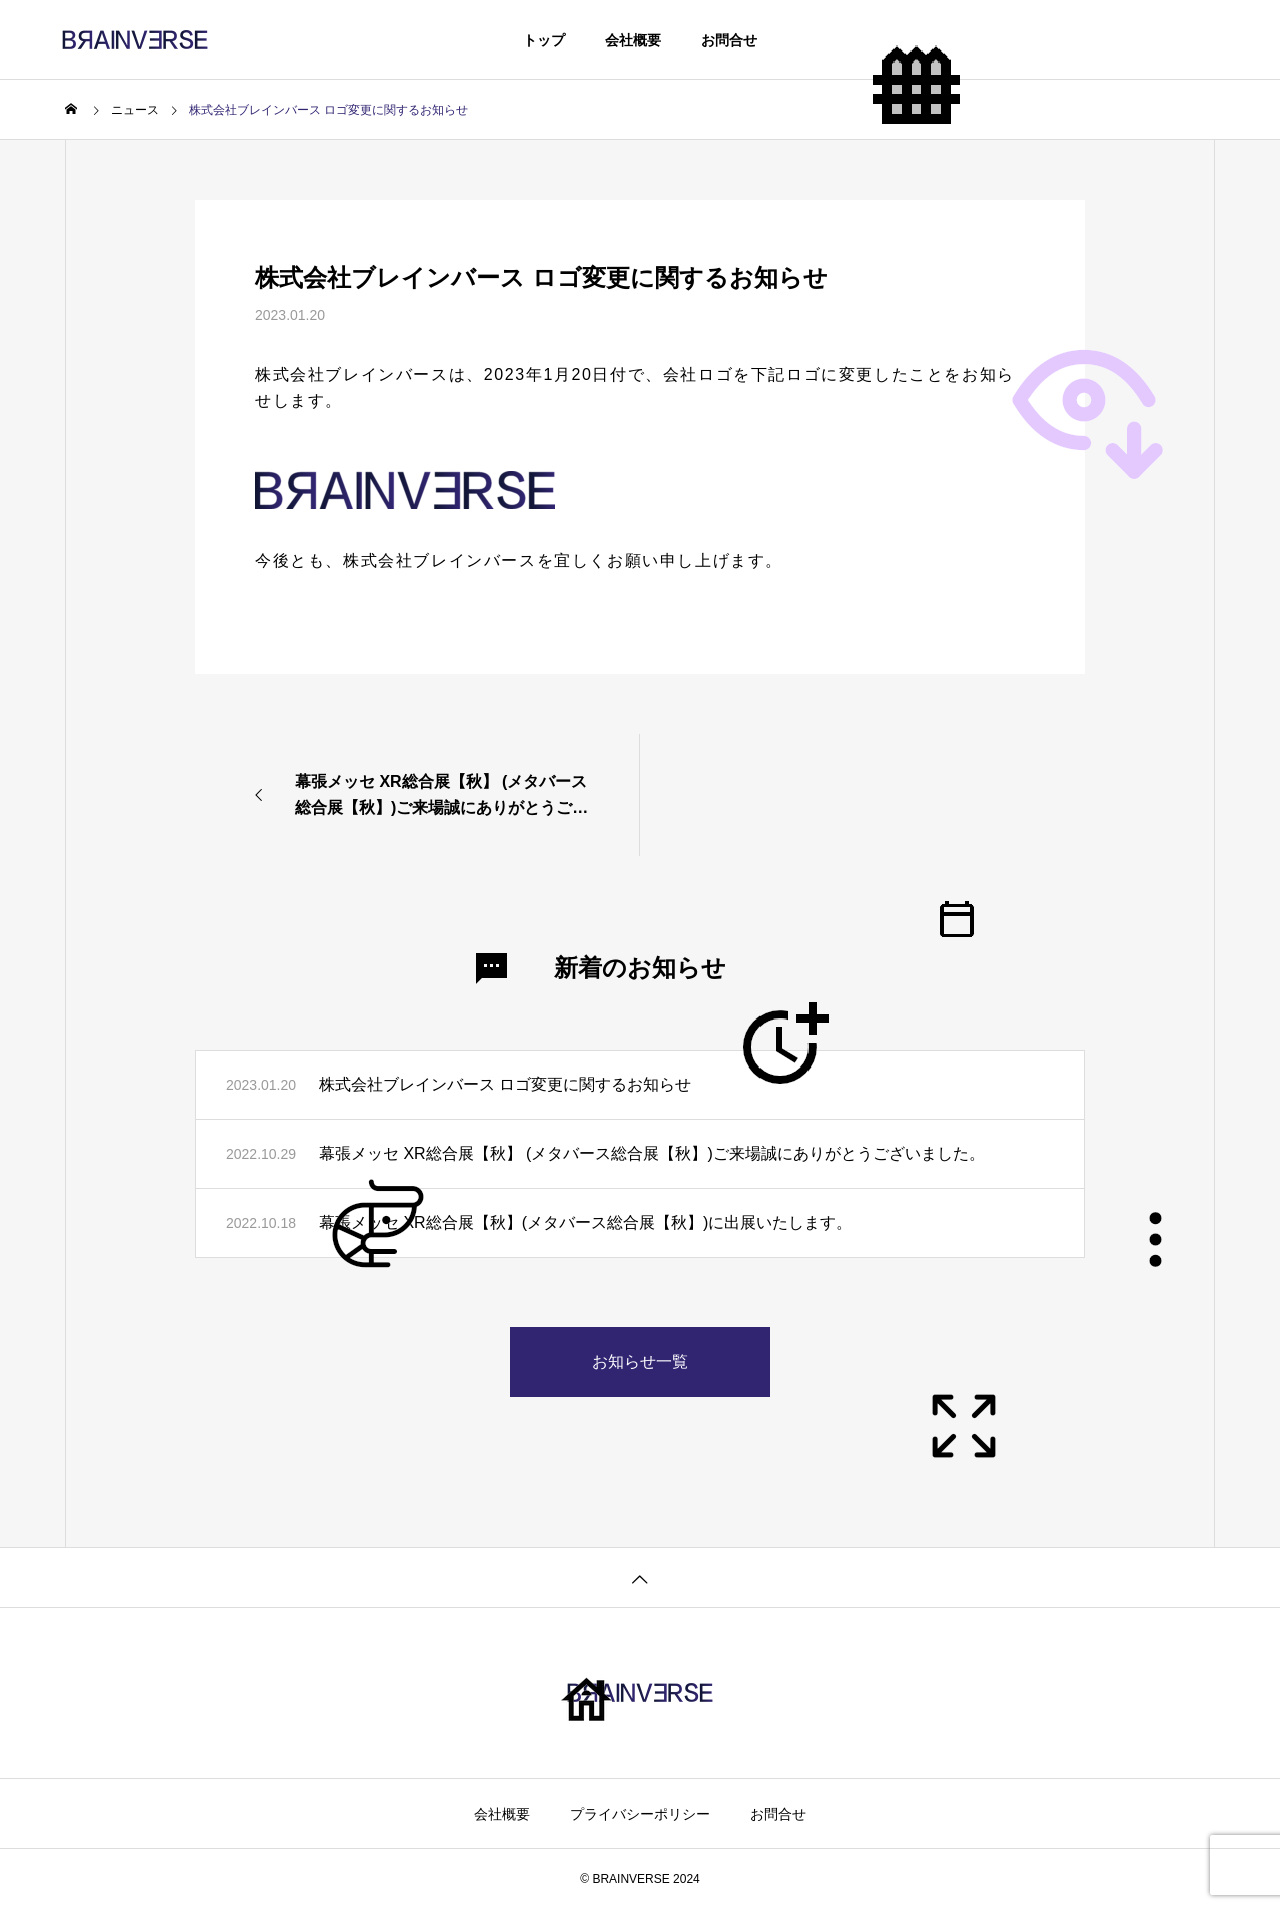 Image resolution: width=1280 pixels, height=1909 pixels. Describe the element at coordinates (1084, 400) in the screenshot. I see `scroll down to view more content` at that location.